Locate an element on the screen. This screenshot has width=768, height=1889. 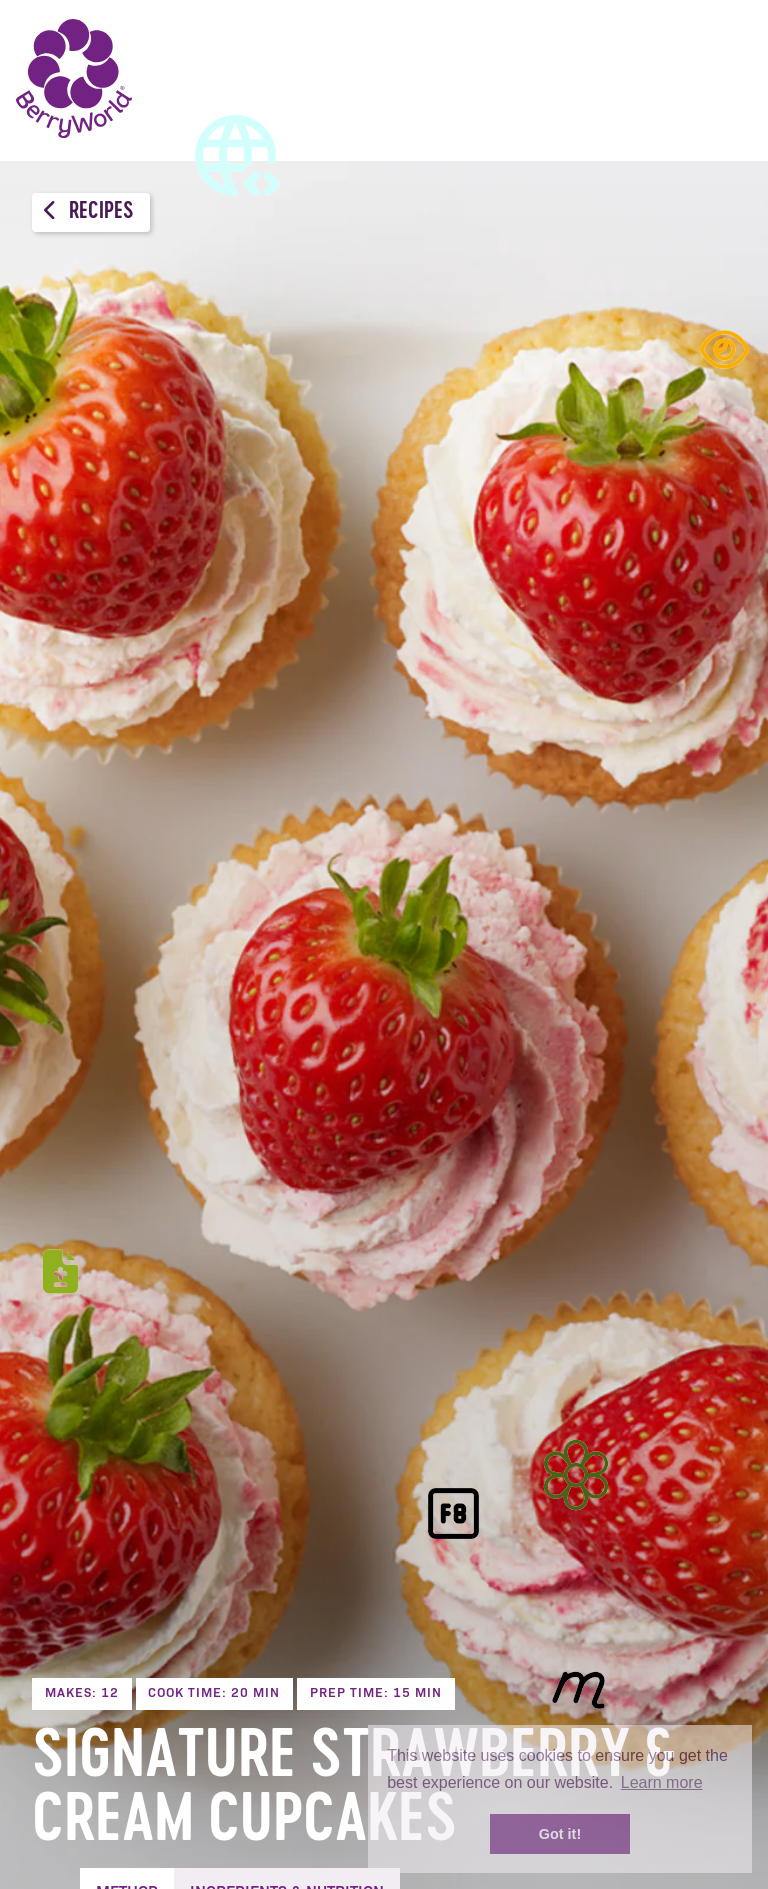
open the Meetup app is located at coordinates (578, 1687).